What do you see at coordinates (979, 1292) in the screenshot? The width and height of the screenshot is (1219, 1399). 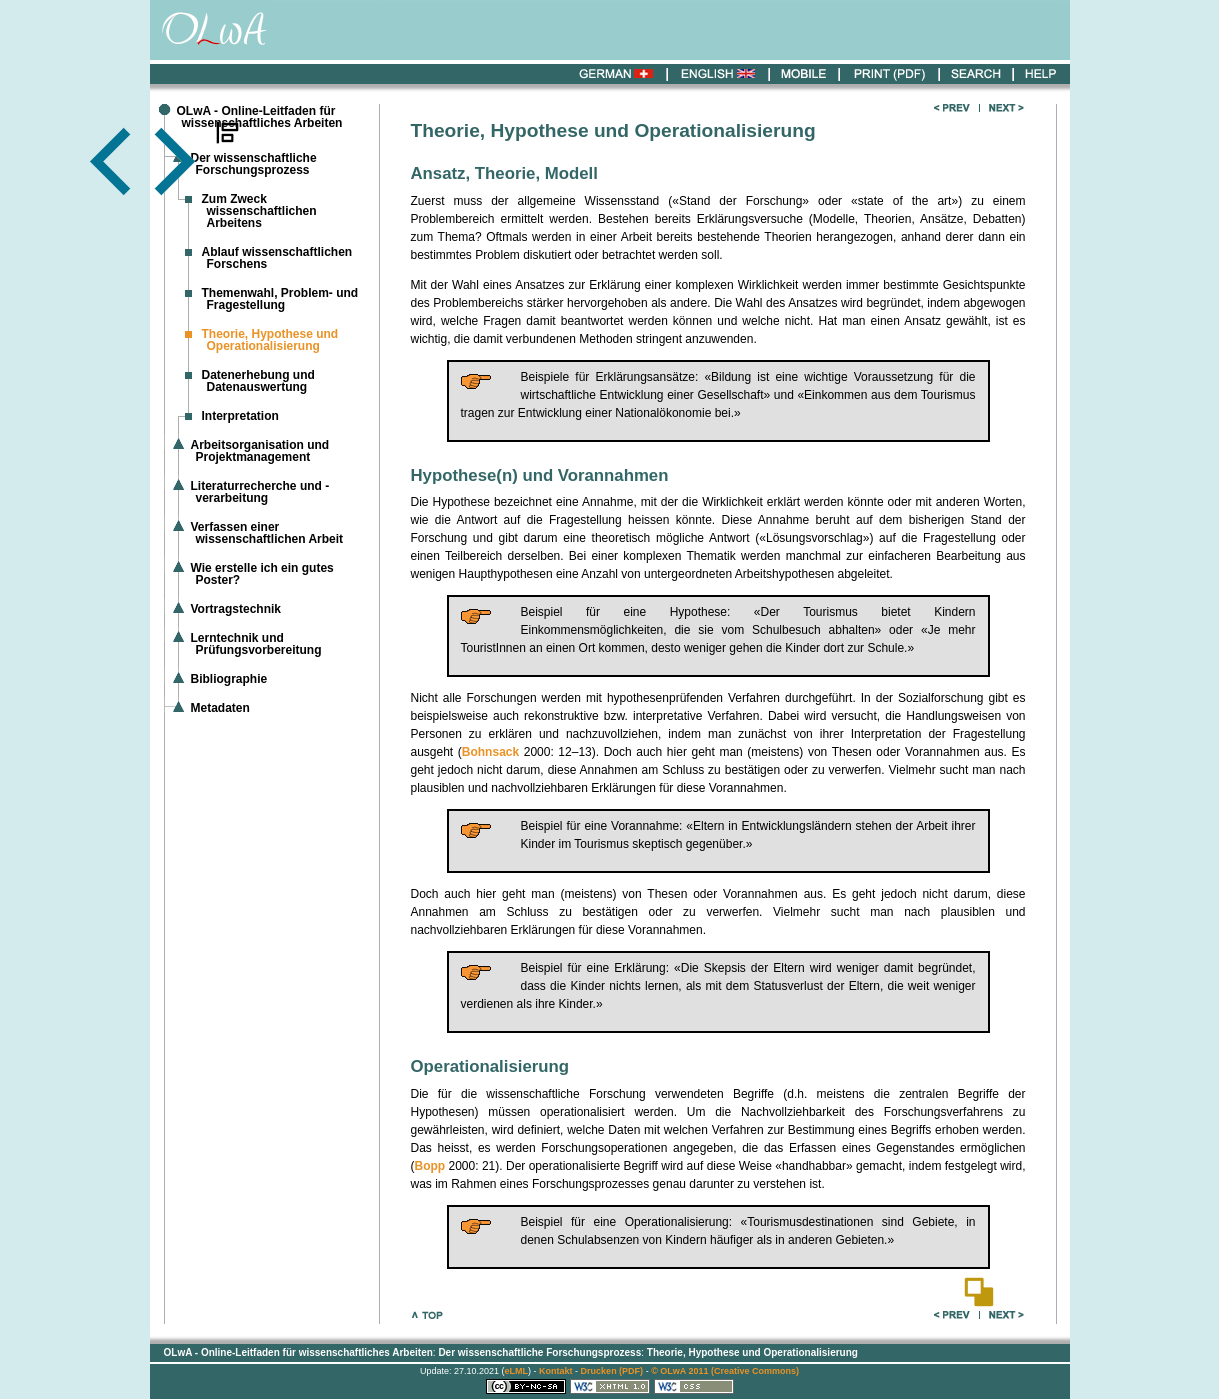 I see `bring selected object forward one layer` at bounding box center [979, 1292].